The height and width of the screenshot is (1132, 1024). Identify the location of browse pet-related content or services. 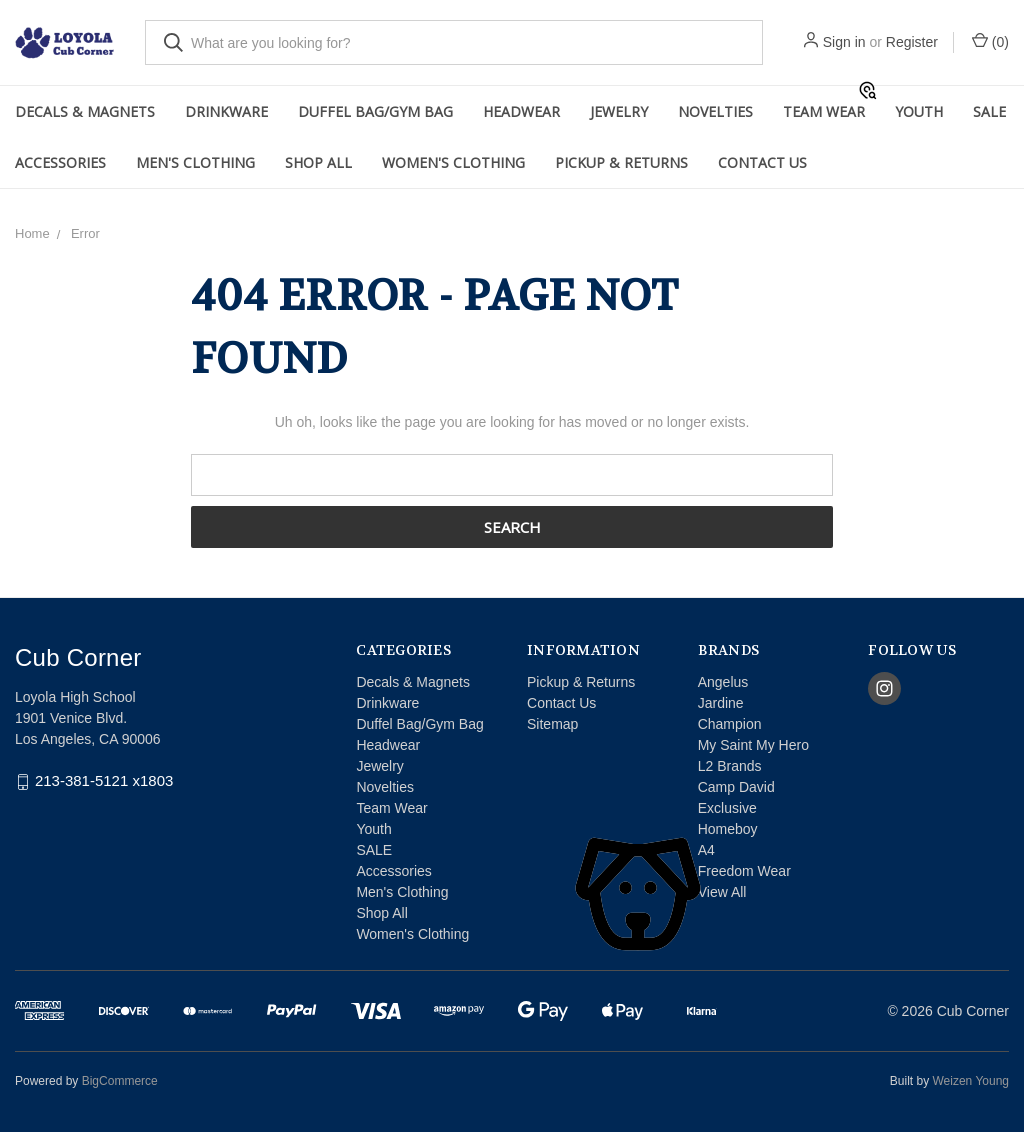
(638, 894).